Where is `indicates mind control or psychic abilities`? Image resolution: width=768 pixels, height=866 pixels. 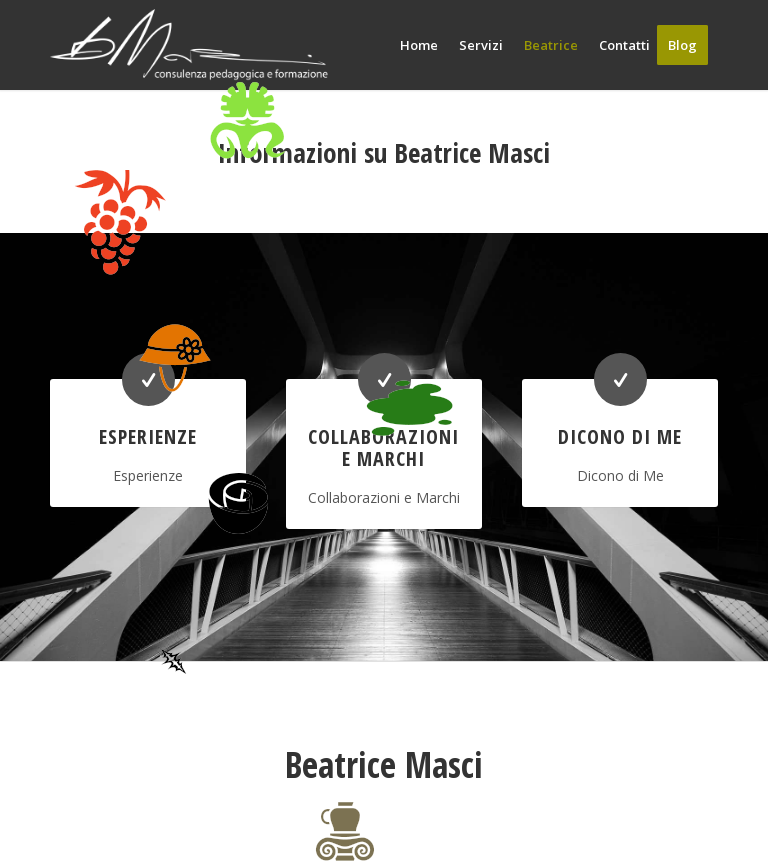 indicates mind control or psychic abilities is located at coordinates (247, 120).